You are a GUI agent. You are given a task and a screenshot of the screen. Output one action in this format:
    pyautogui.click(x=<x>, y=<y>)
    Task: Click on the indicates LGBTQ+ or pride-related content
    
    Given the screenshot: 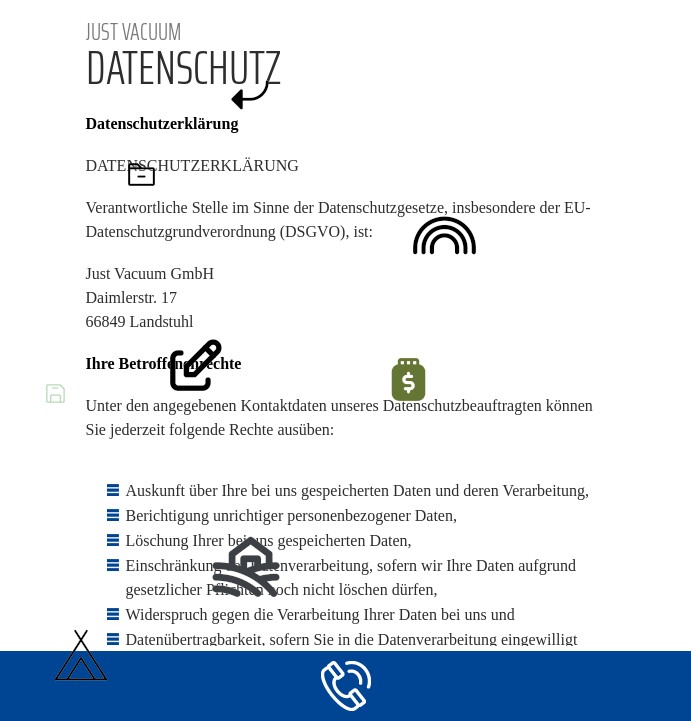 What is the action you would take?
    pyautogui.click(x=444, y=237)
    